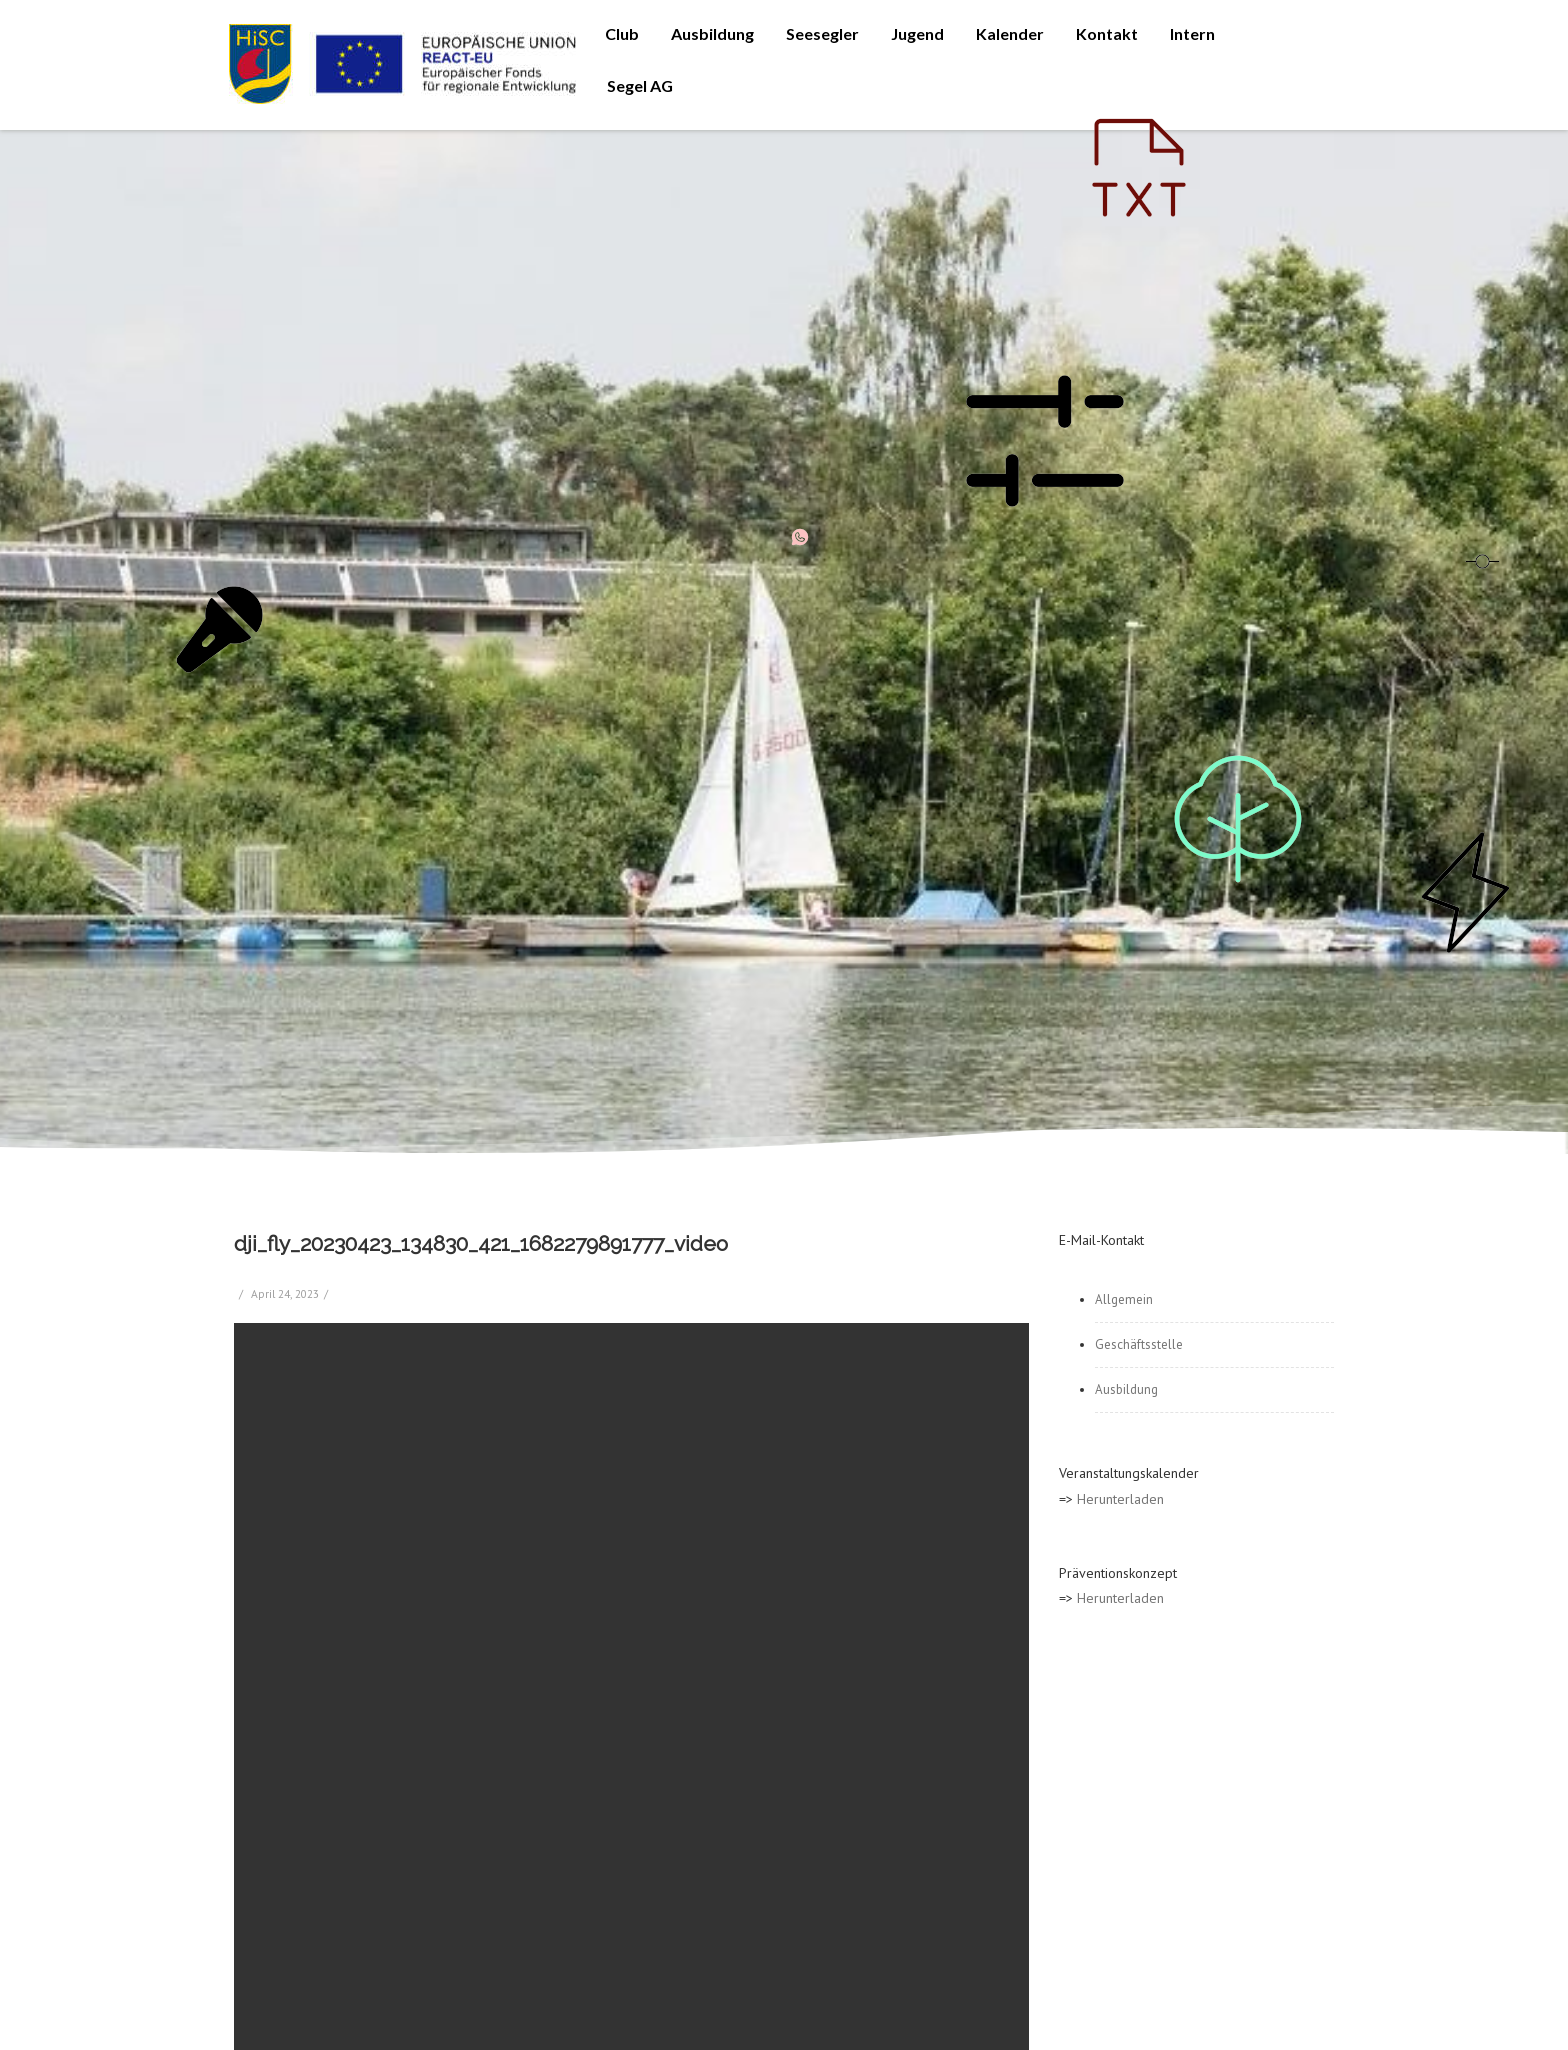 This screenshot has height=2050, width=1568. Describe the element at coordinates (800, 537) in the screenshot. I see `open WhatsApp messaging app` at that location.